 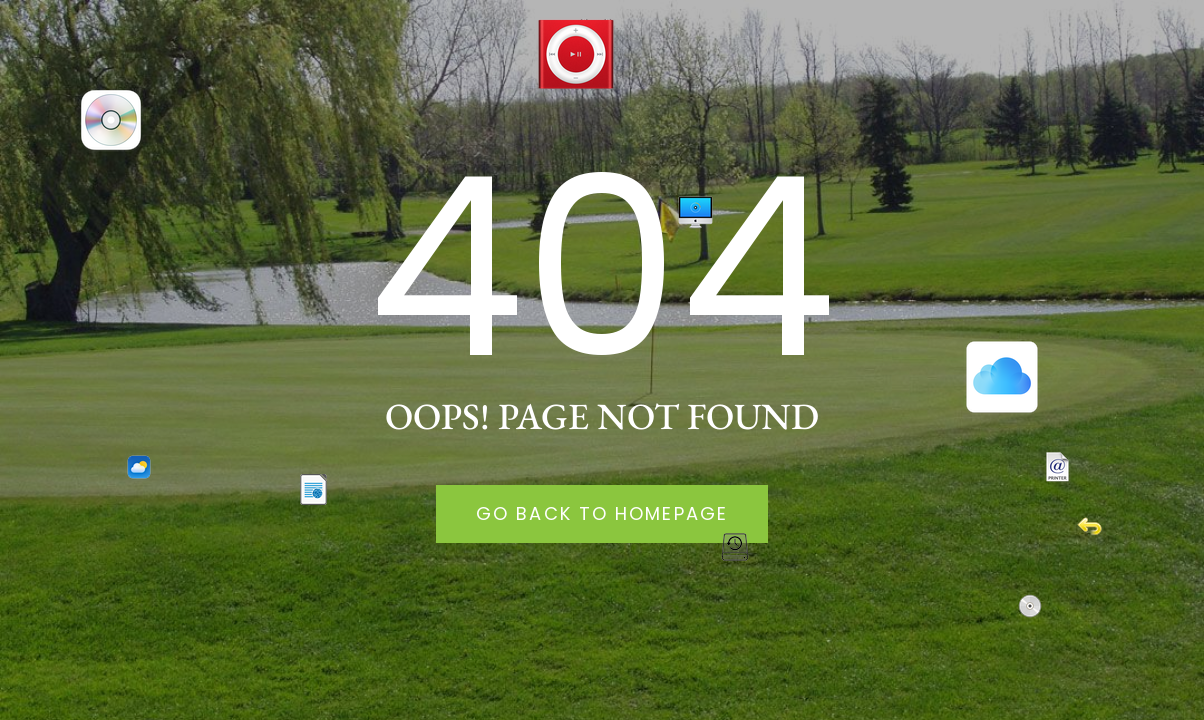 I want to click on indicates a rewritable DVD disc drive, so click(x=1030, y=606).